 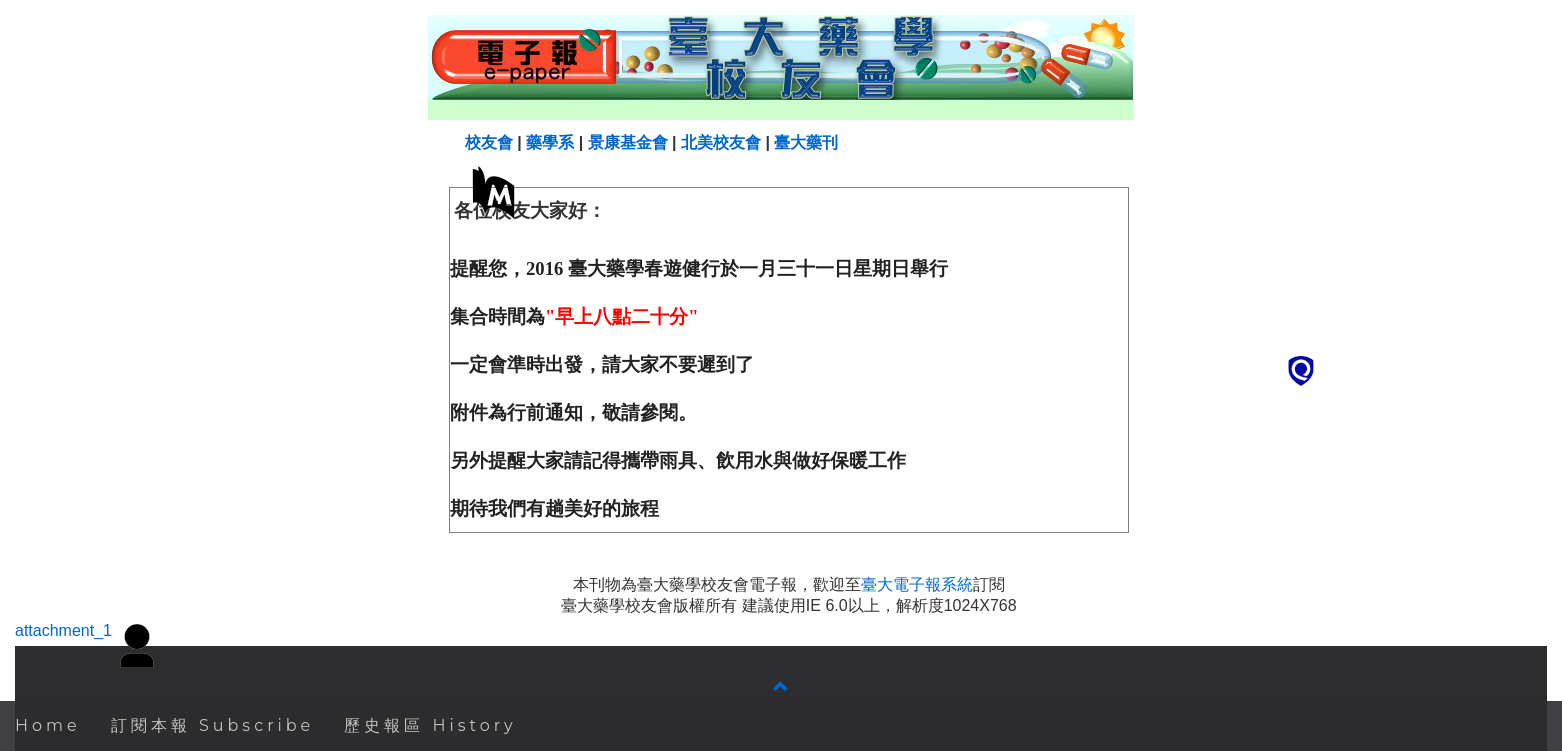 What do you see at coordinates (1301, 371) in the screenshot?
I see `Qualys security platform logo` at bounding box center [1301, 371].